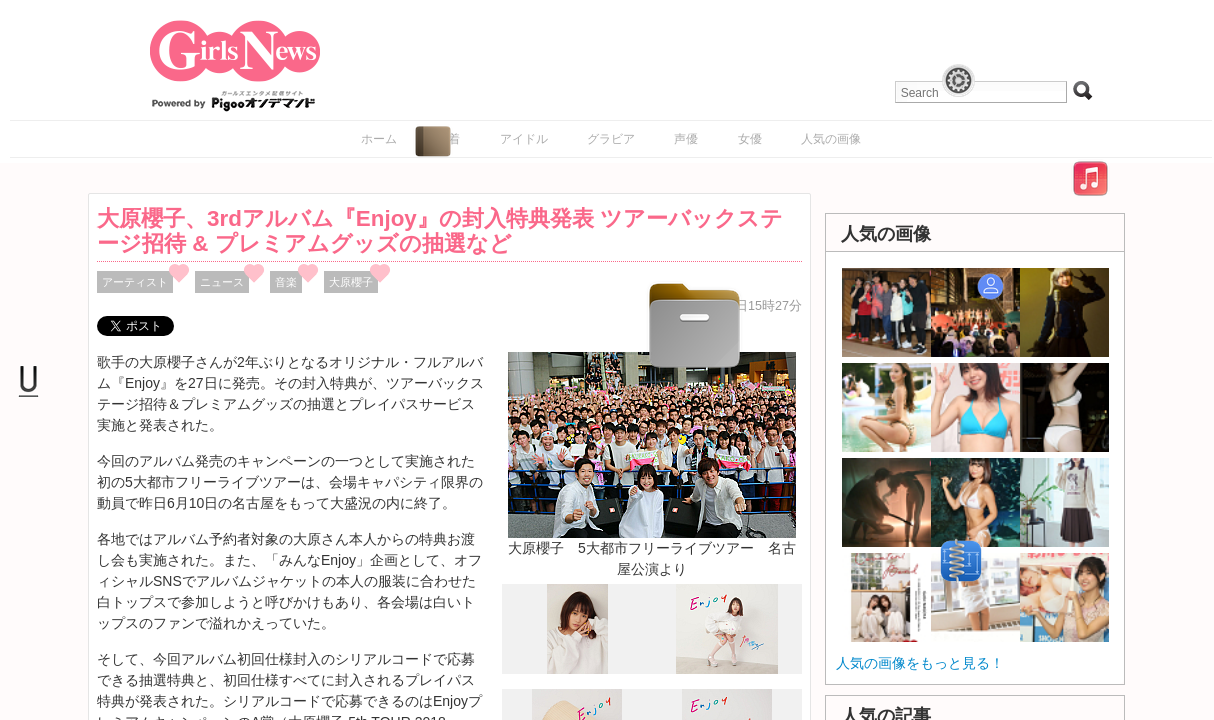  Describe the element at coordinates (1090, 178) in the screenshot. I see `open the music player app` at that location.